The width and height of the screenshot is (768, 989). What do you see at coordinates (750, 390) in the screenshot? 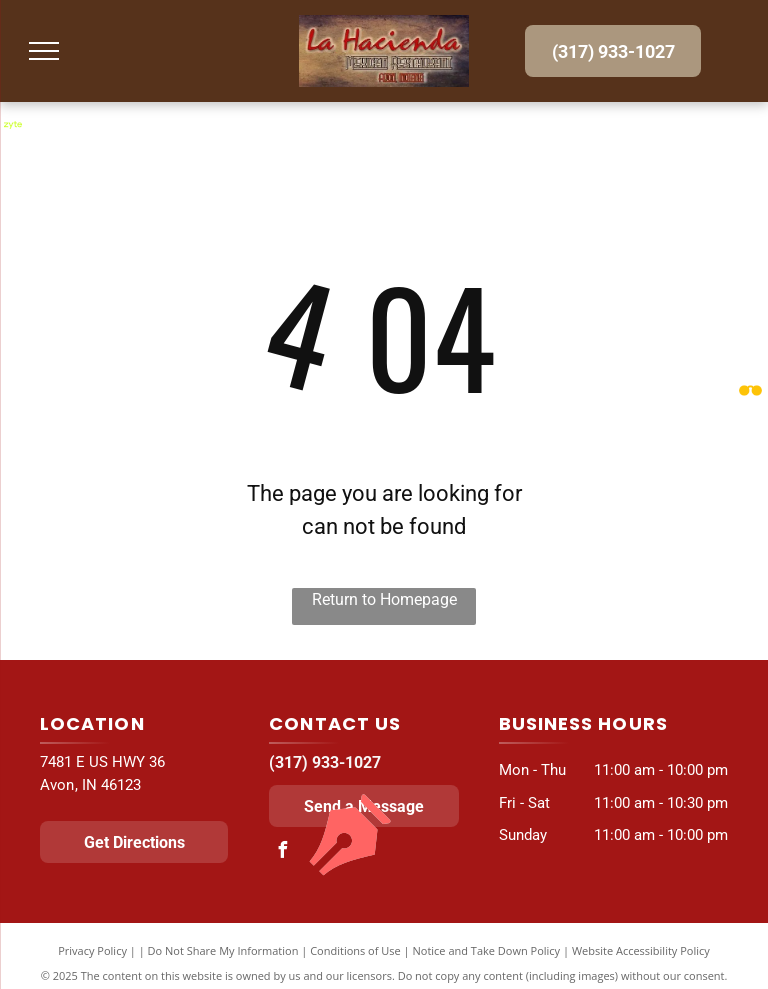
I see `enable reading mode` at bounding box center [750, 390].